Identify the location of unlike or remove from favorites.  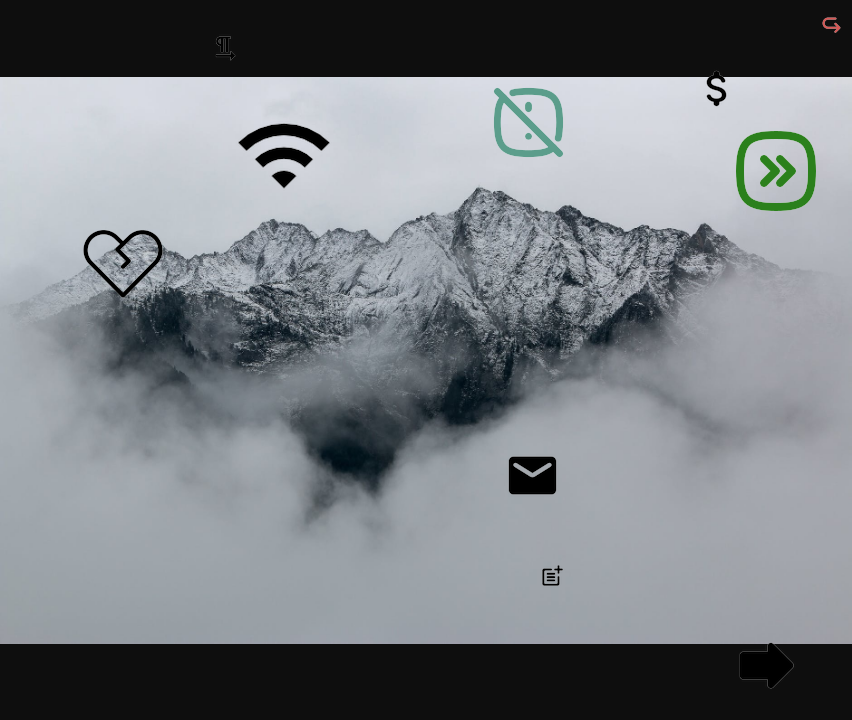
(123, 261).